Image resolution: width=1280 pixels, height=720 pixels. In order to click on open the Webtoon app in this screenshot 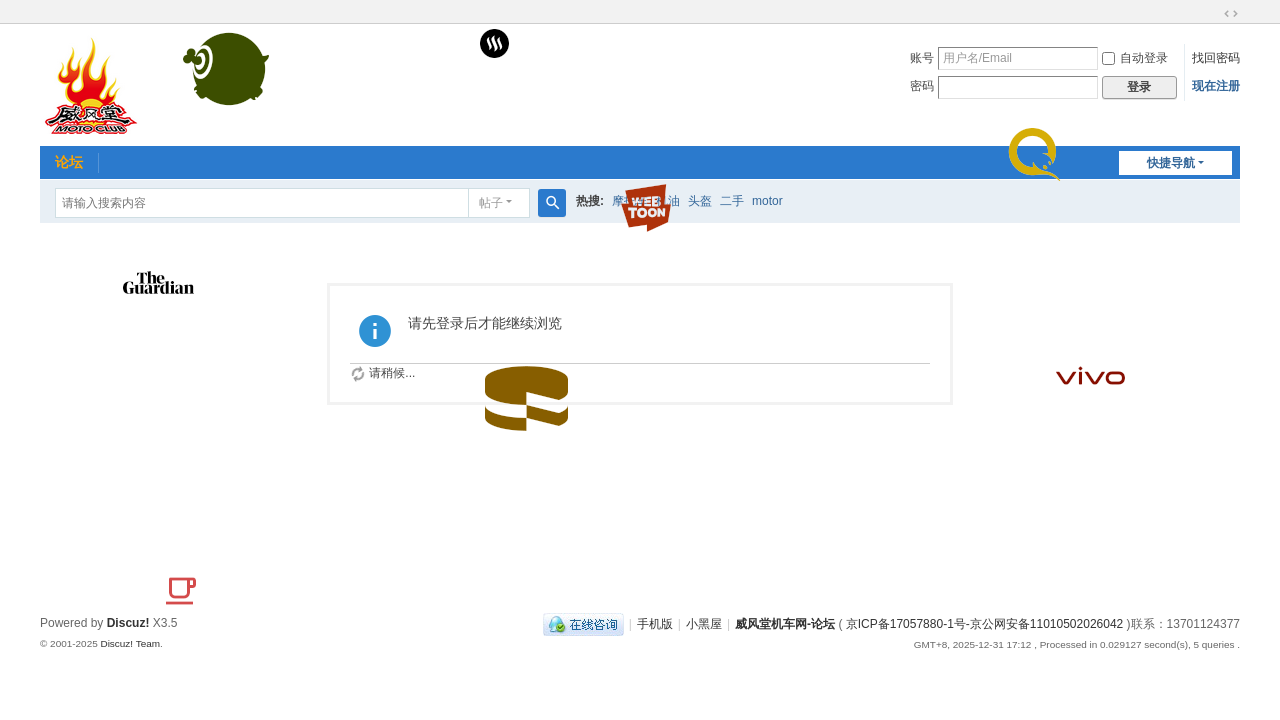, I will do `click(646, 208)`.